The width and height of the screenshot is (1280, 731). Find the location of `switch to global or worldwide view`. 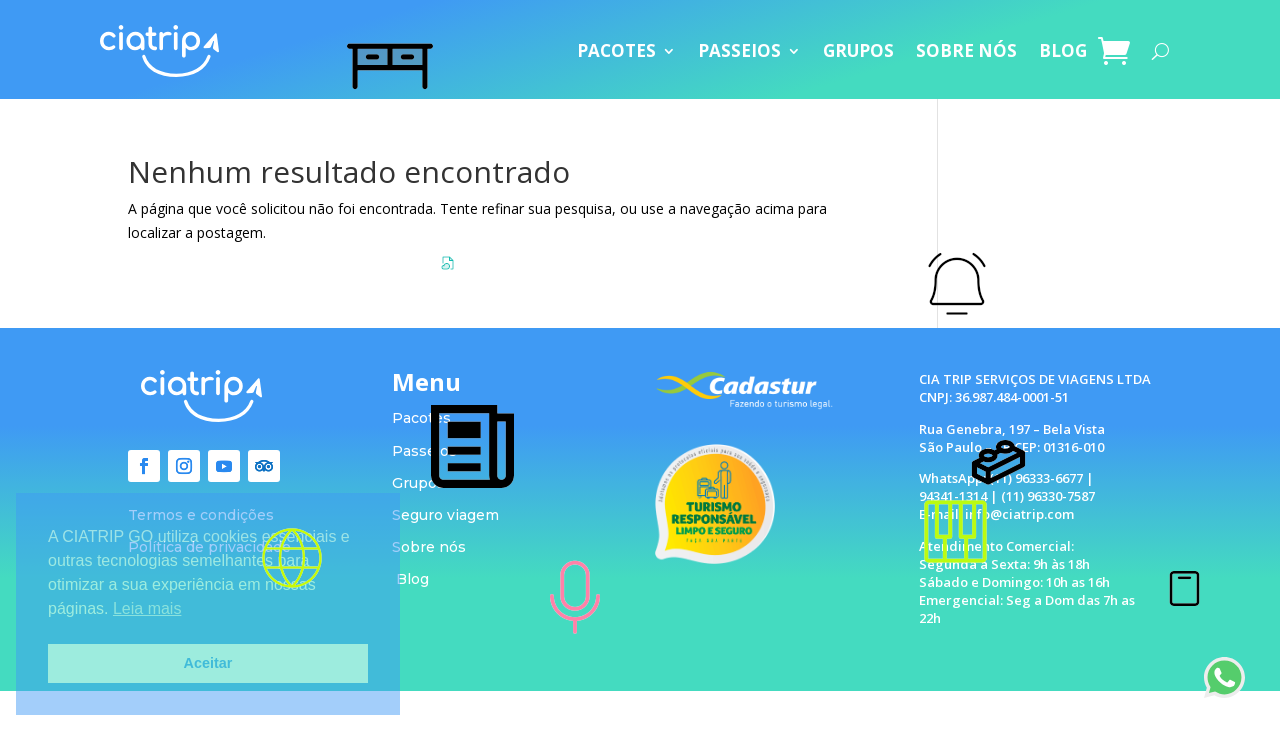

switch to global or worldwide view is located at coordinates (292, 558).